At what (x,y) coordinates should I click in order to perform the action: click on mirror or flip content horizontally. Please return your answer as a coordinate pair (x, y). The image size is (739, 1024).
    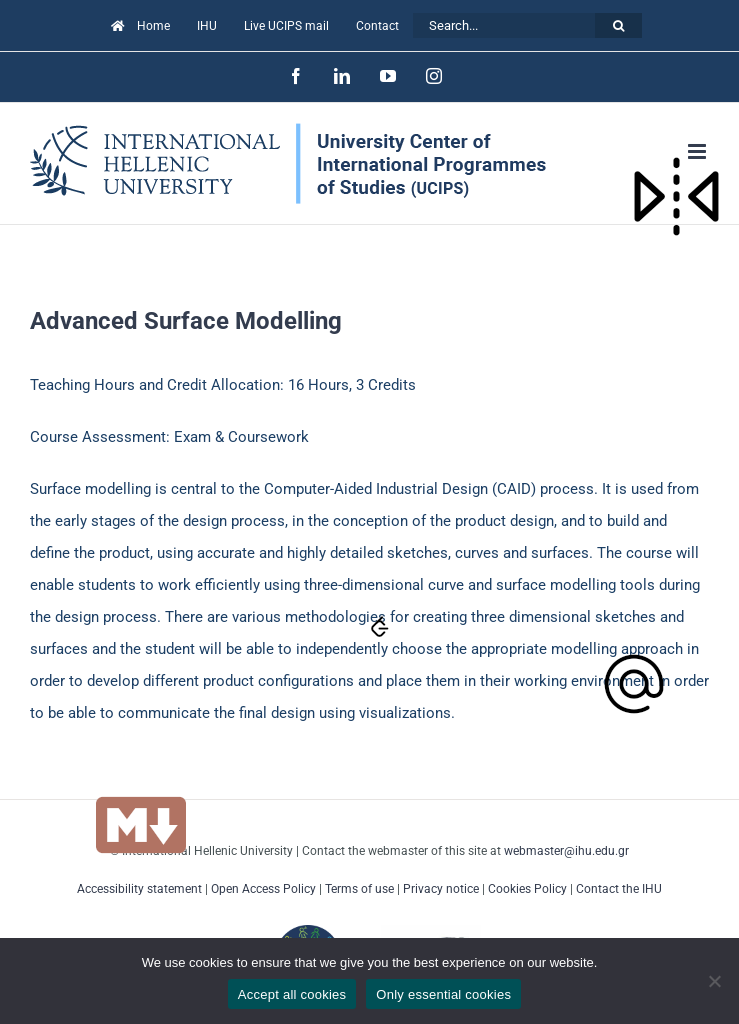
    Looking at the image, I should click on (676, 196).